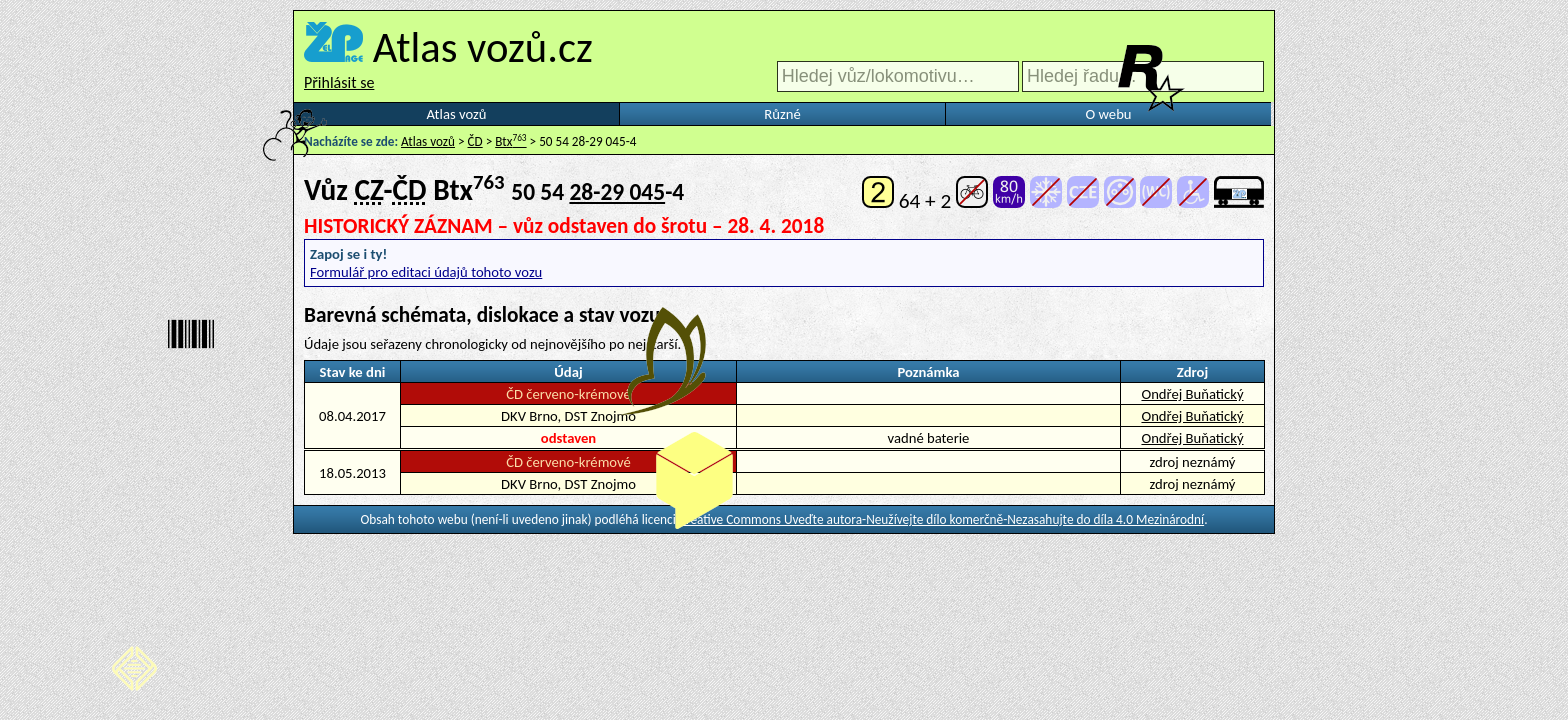 This screenshot has width=1568, height=720. Describe the element at coordinates (191, 334) in the screenshot. I see `link to Wikidata knowledge base` at that location.